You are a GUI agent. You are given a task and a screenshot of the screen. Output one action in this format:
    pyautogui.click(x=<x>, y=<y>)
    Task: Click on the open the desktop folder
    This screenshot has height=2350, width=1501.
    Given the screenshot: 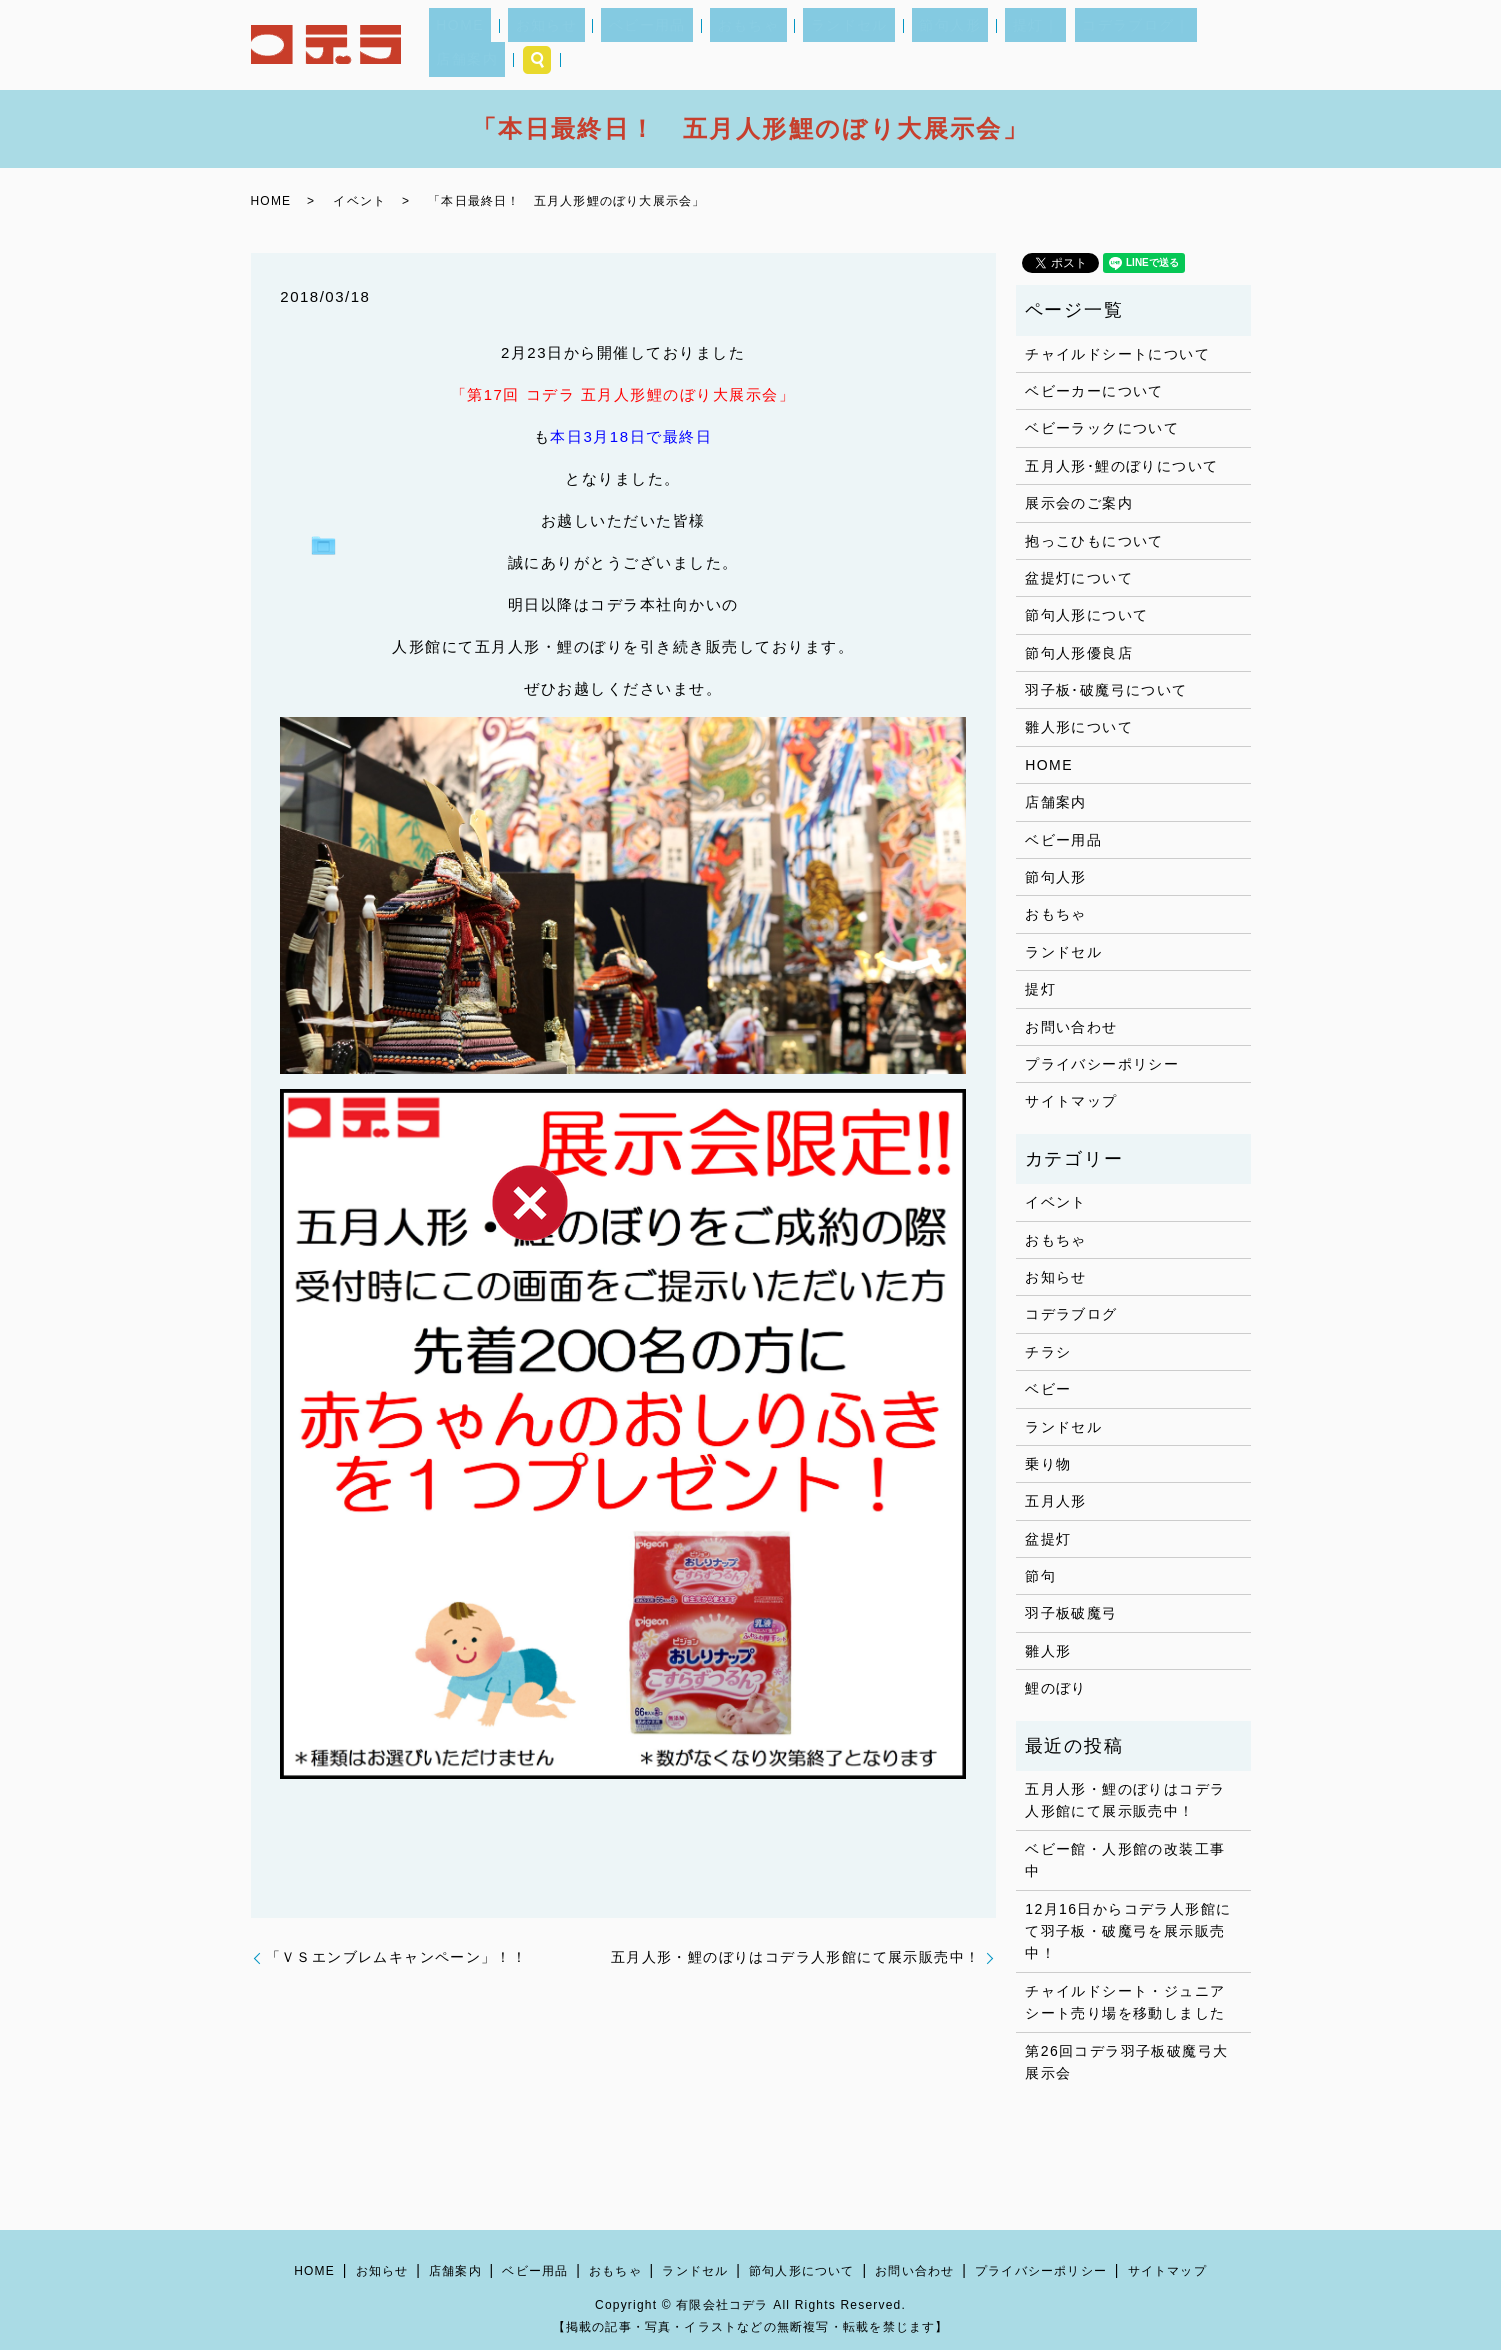 What is the action you would take?
    pyautogui.click(x=323, y=545)
    